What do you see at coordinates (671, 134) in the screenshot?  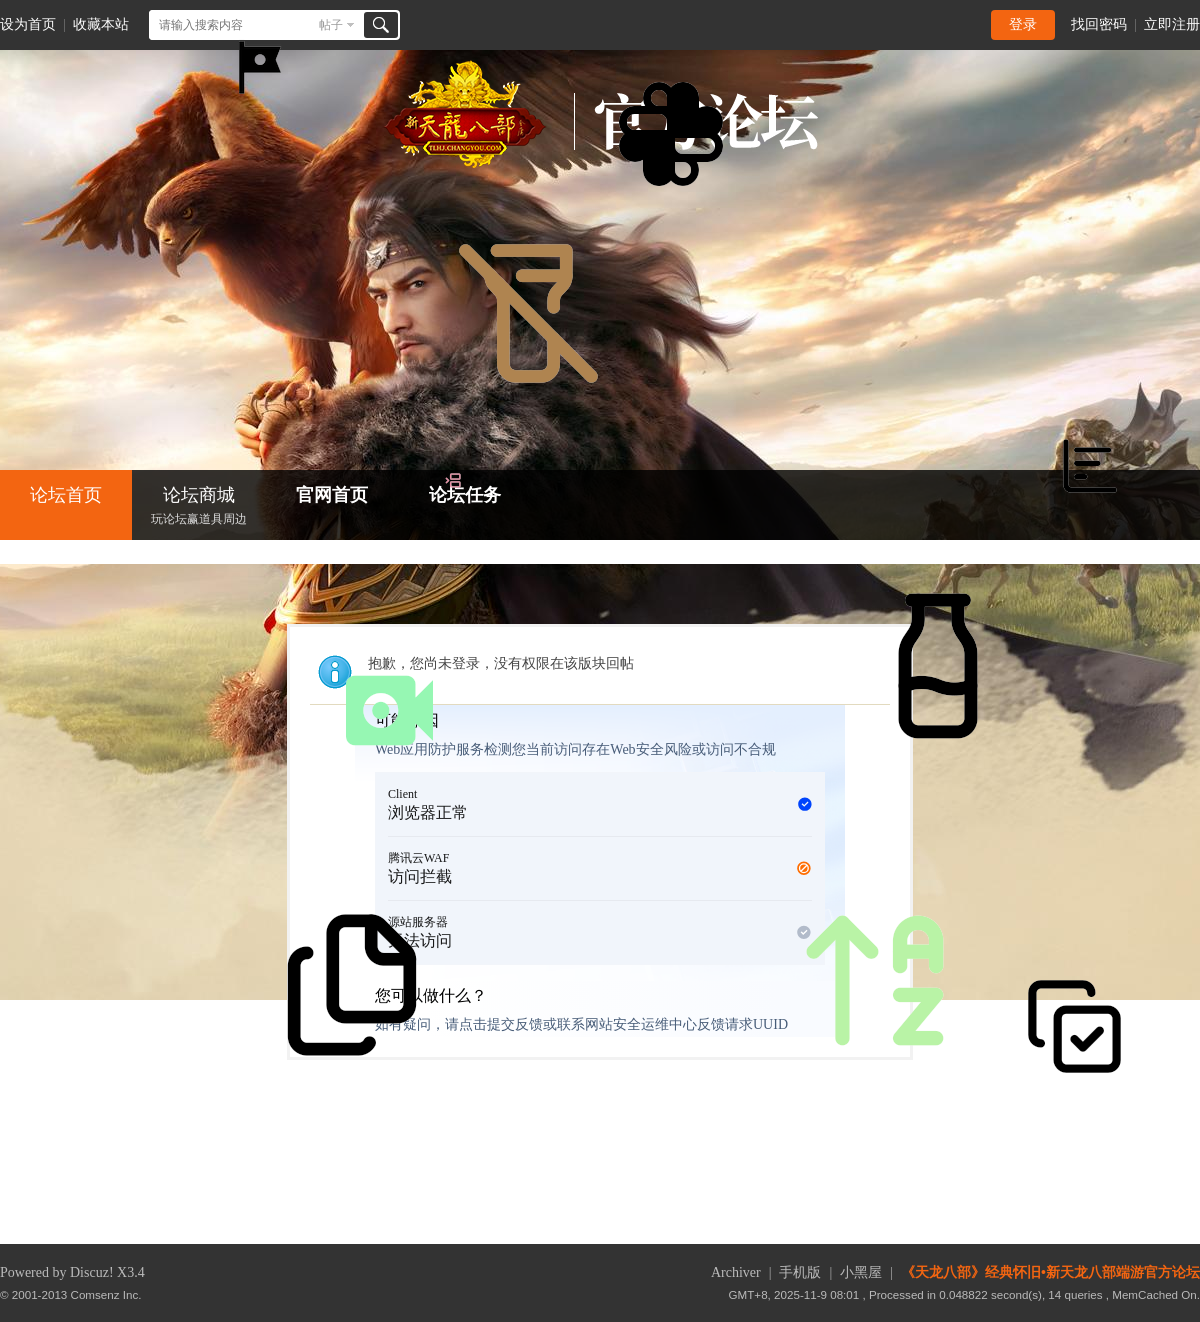 I see `open Slack messaging app` at bounding box center [671, 134].